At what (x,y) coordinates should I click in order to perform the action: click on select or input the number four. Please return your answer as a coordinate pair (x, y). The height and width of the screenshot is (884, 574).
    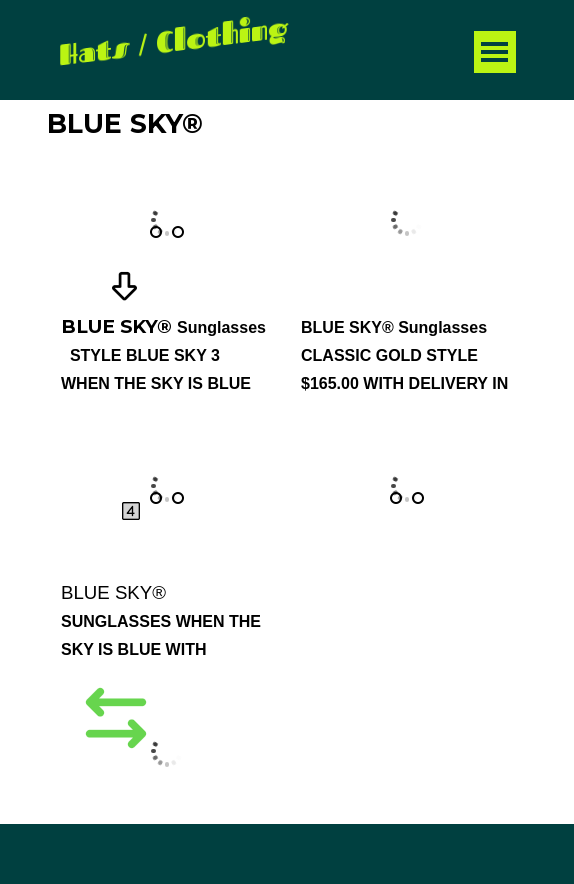
    Looking at the image, I should click on (131, 511).